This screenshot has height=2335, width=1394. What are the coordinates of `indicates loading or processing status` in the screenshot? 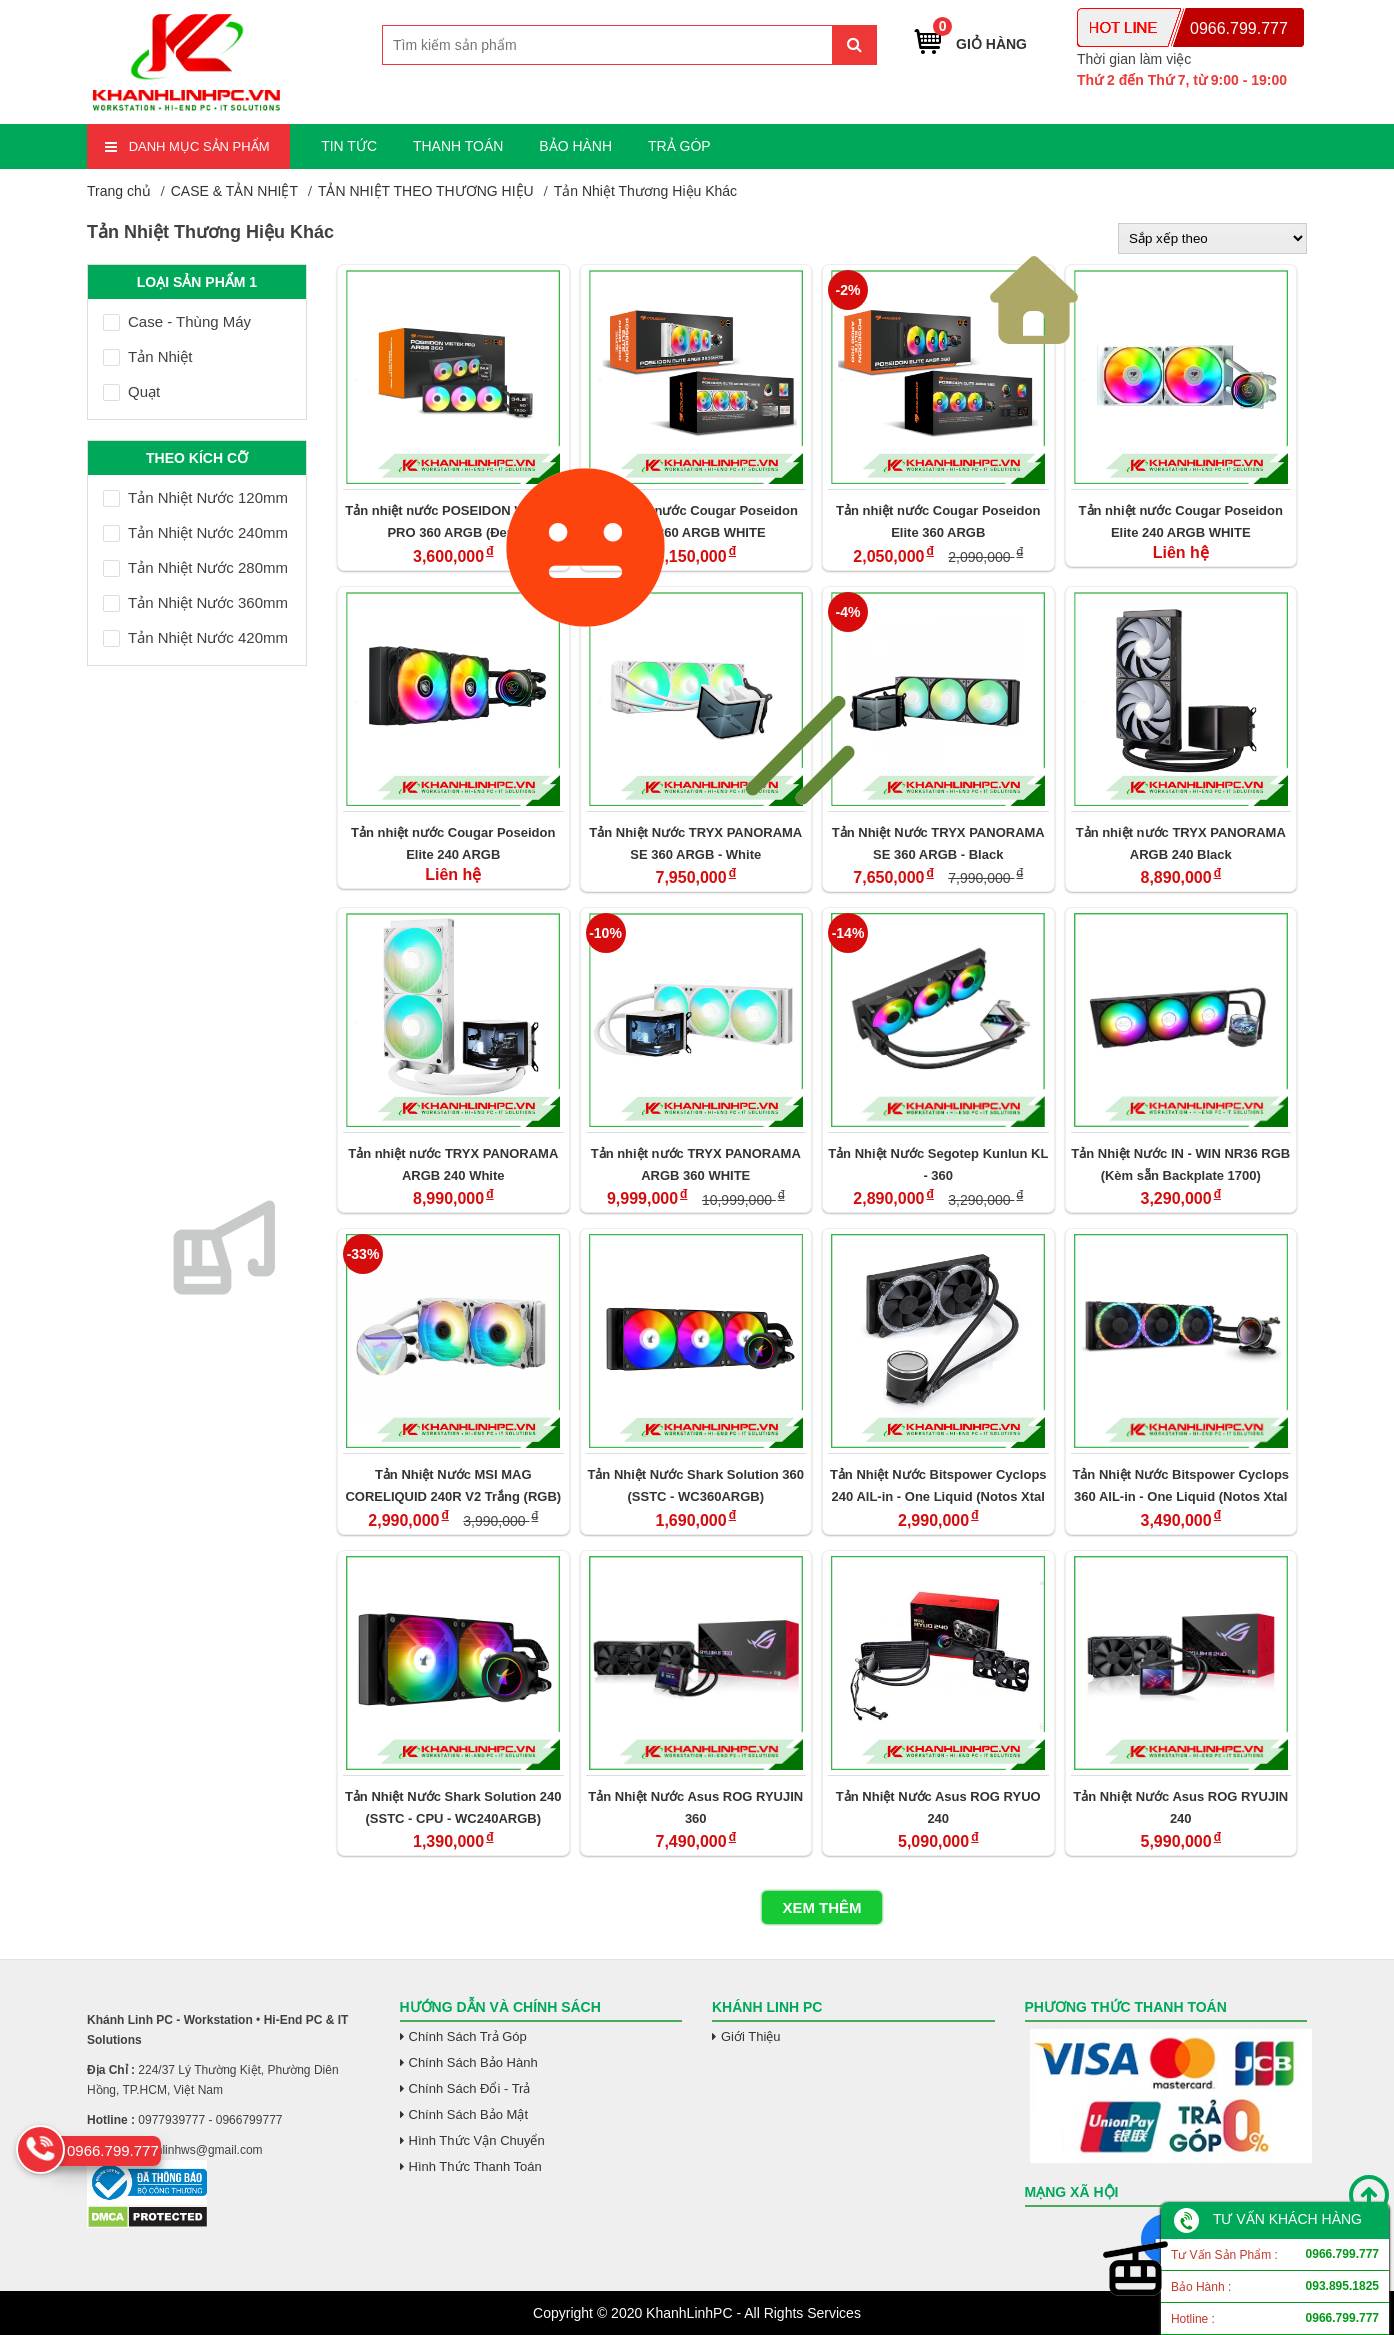 It's located at (802, 752).